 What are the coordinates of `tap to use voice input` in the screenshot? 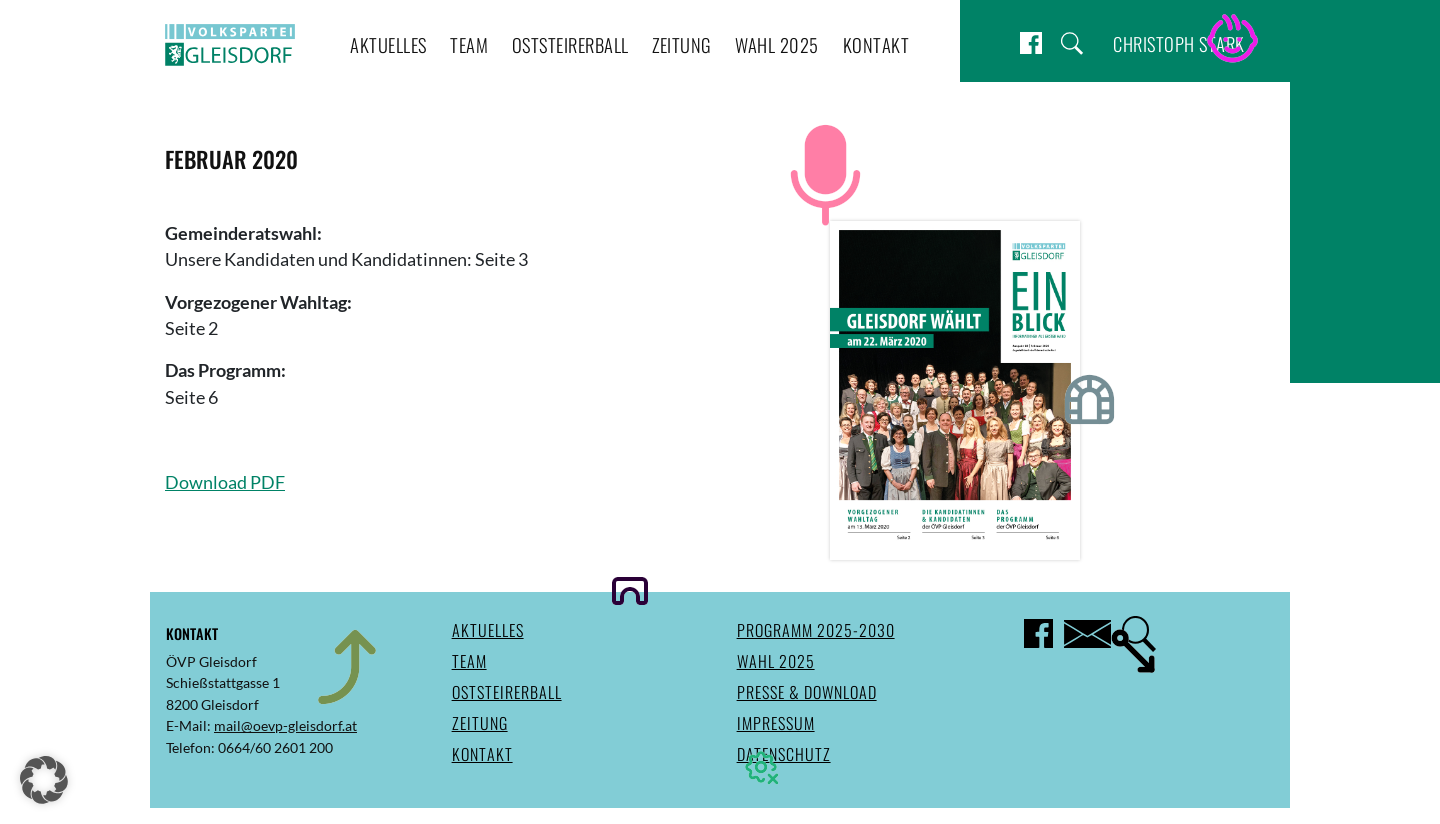 It's located at (825, 173).